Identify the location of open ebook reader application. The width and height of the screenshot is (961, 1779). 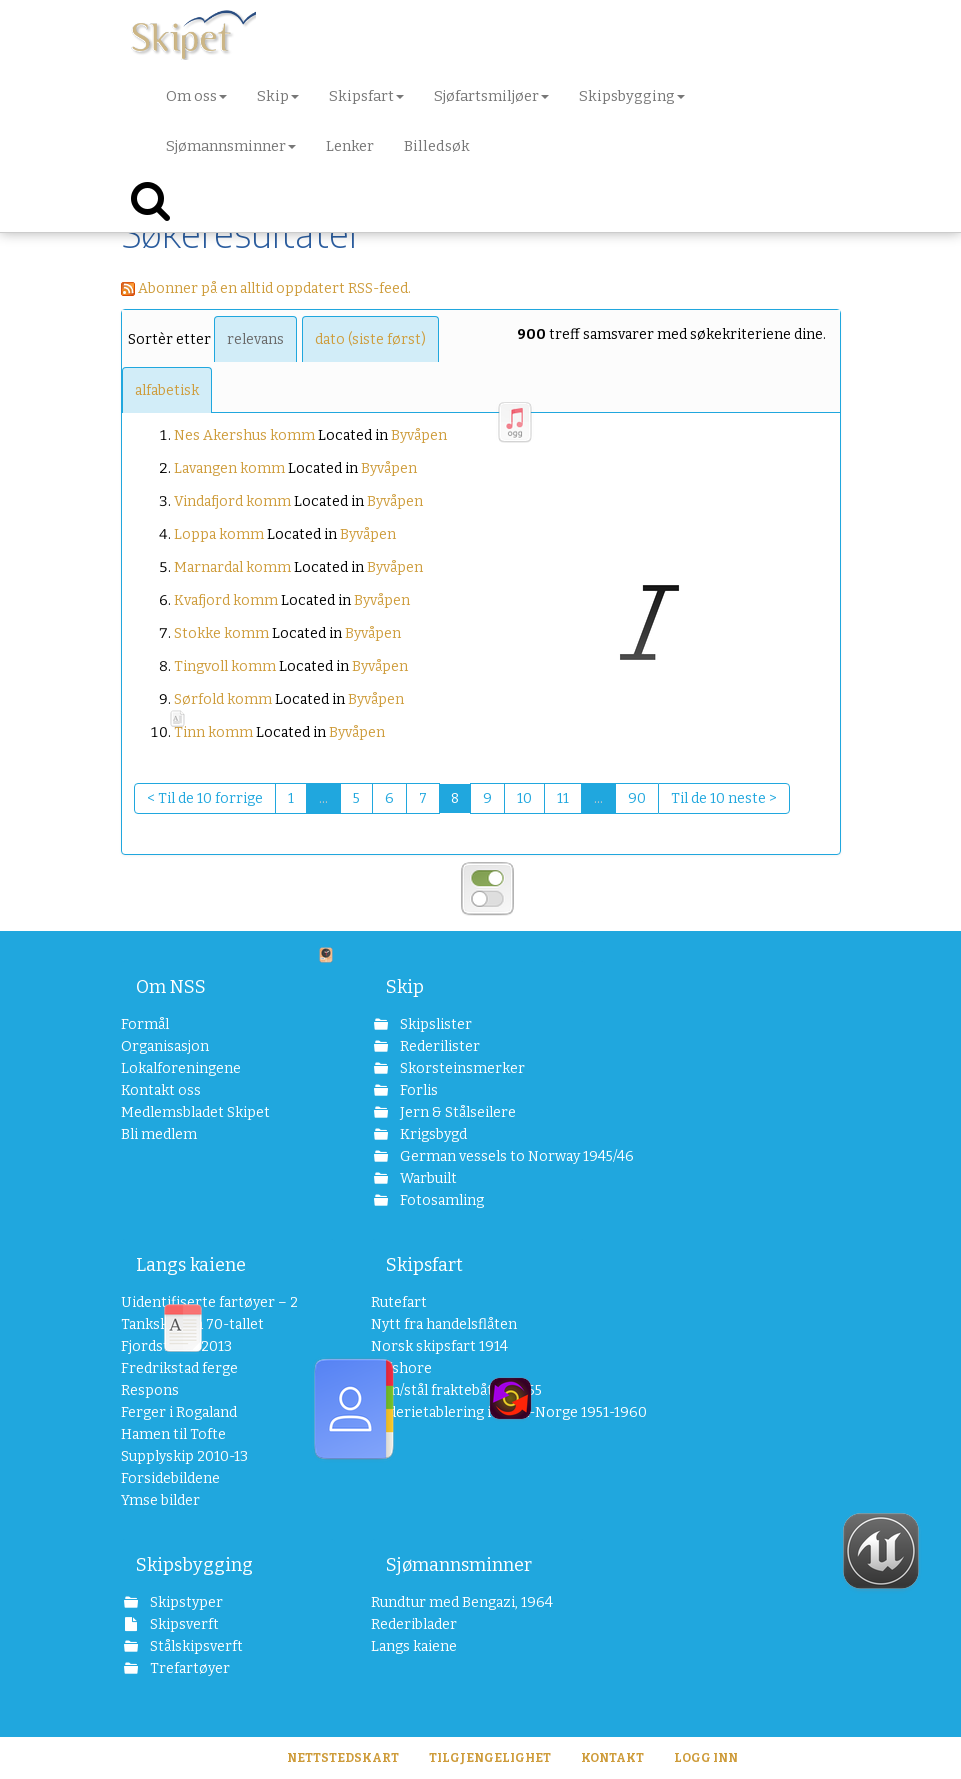
(183, 1328).